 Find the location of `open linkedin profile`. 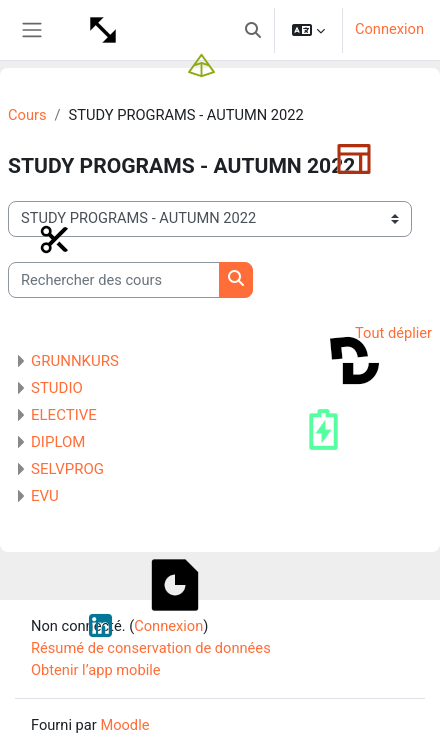

open linkedin profile is located at coordinates (100, 625).